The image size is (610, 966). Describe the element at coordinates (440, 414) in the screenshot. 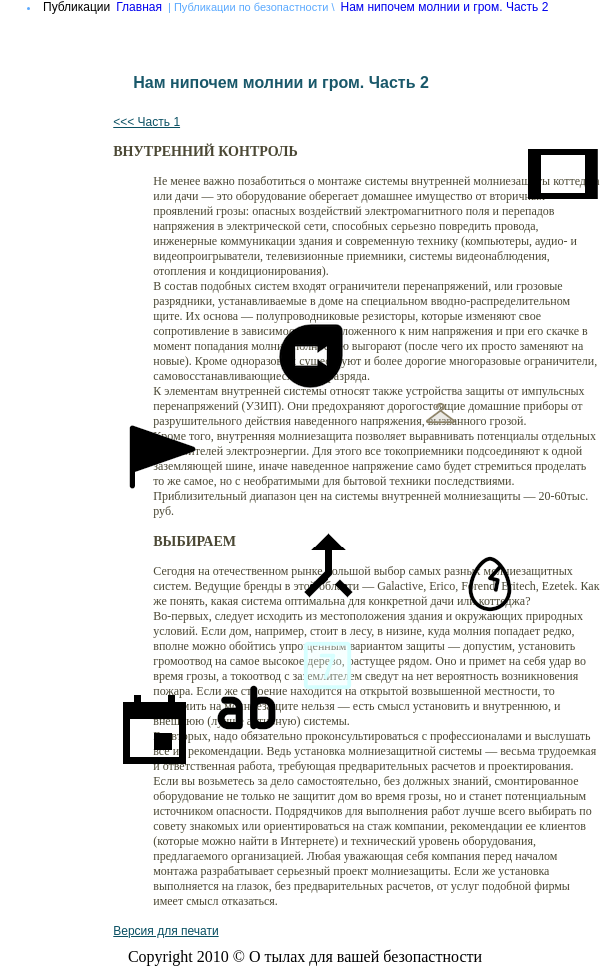

I see `access wardrobe or clothing options` at that location.